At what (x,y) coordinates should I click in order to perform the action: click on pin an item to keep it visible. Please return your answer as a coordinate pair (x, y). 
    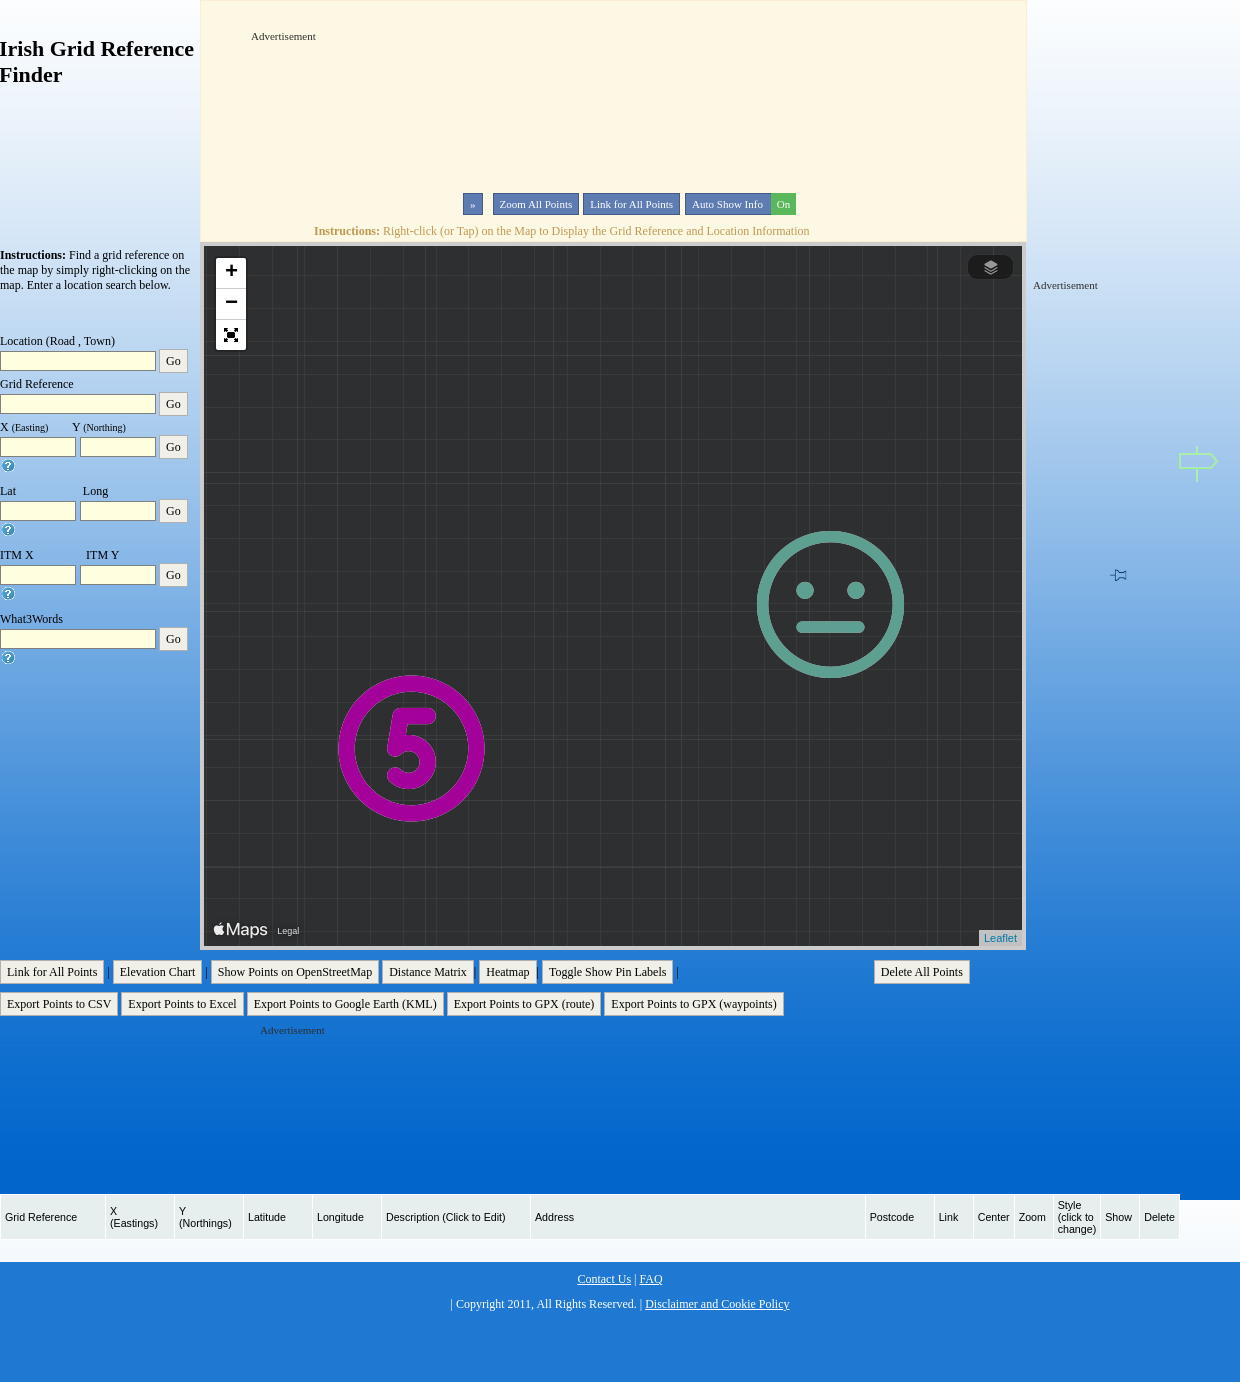
    Looking at the image, I should click on (1118, 574).